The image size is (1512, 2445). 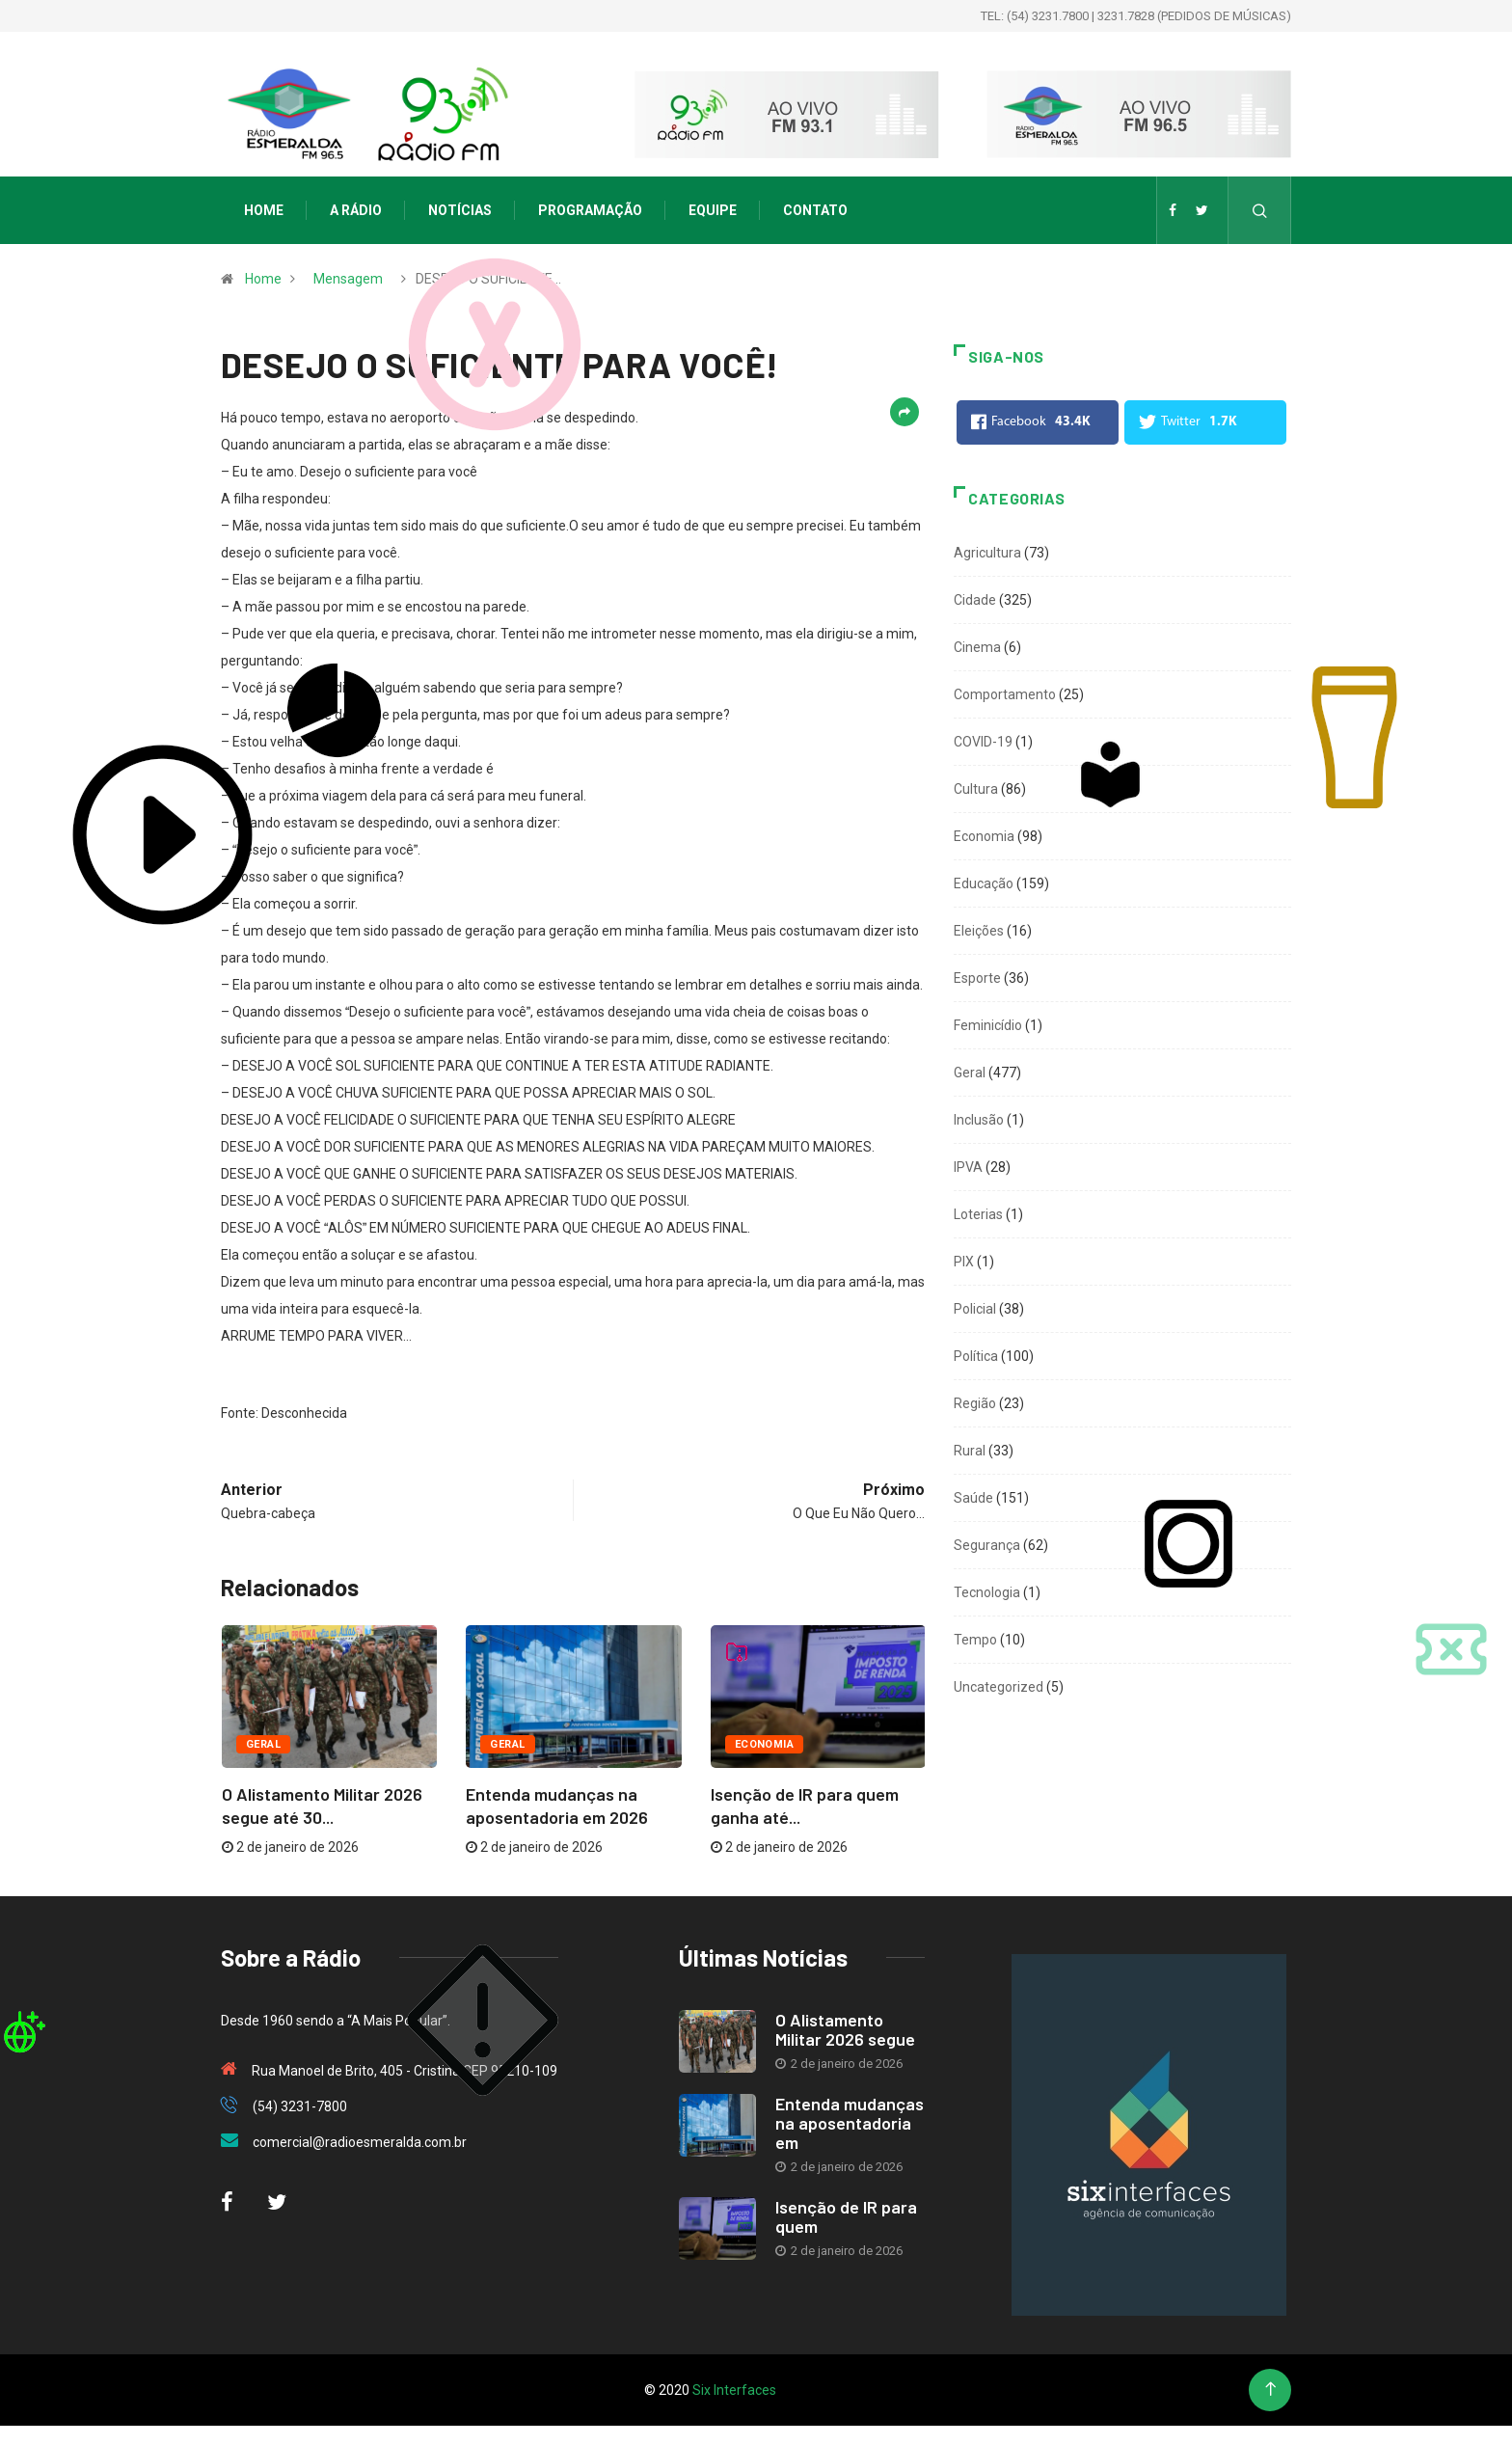 What do you see at coordinates (1188, 1543) in the screenshot?
I see `tumble dry laundry care instruction` at bounding box center [1188, 1543].